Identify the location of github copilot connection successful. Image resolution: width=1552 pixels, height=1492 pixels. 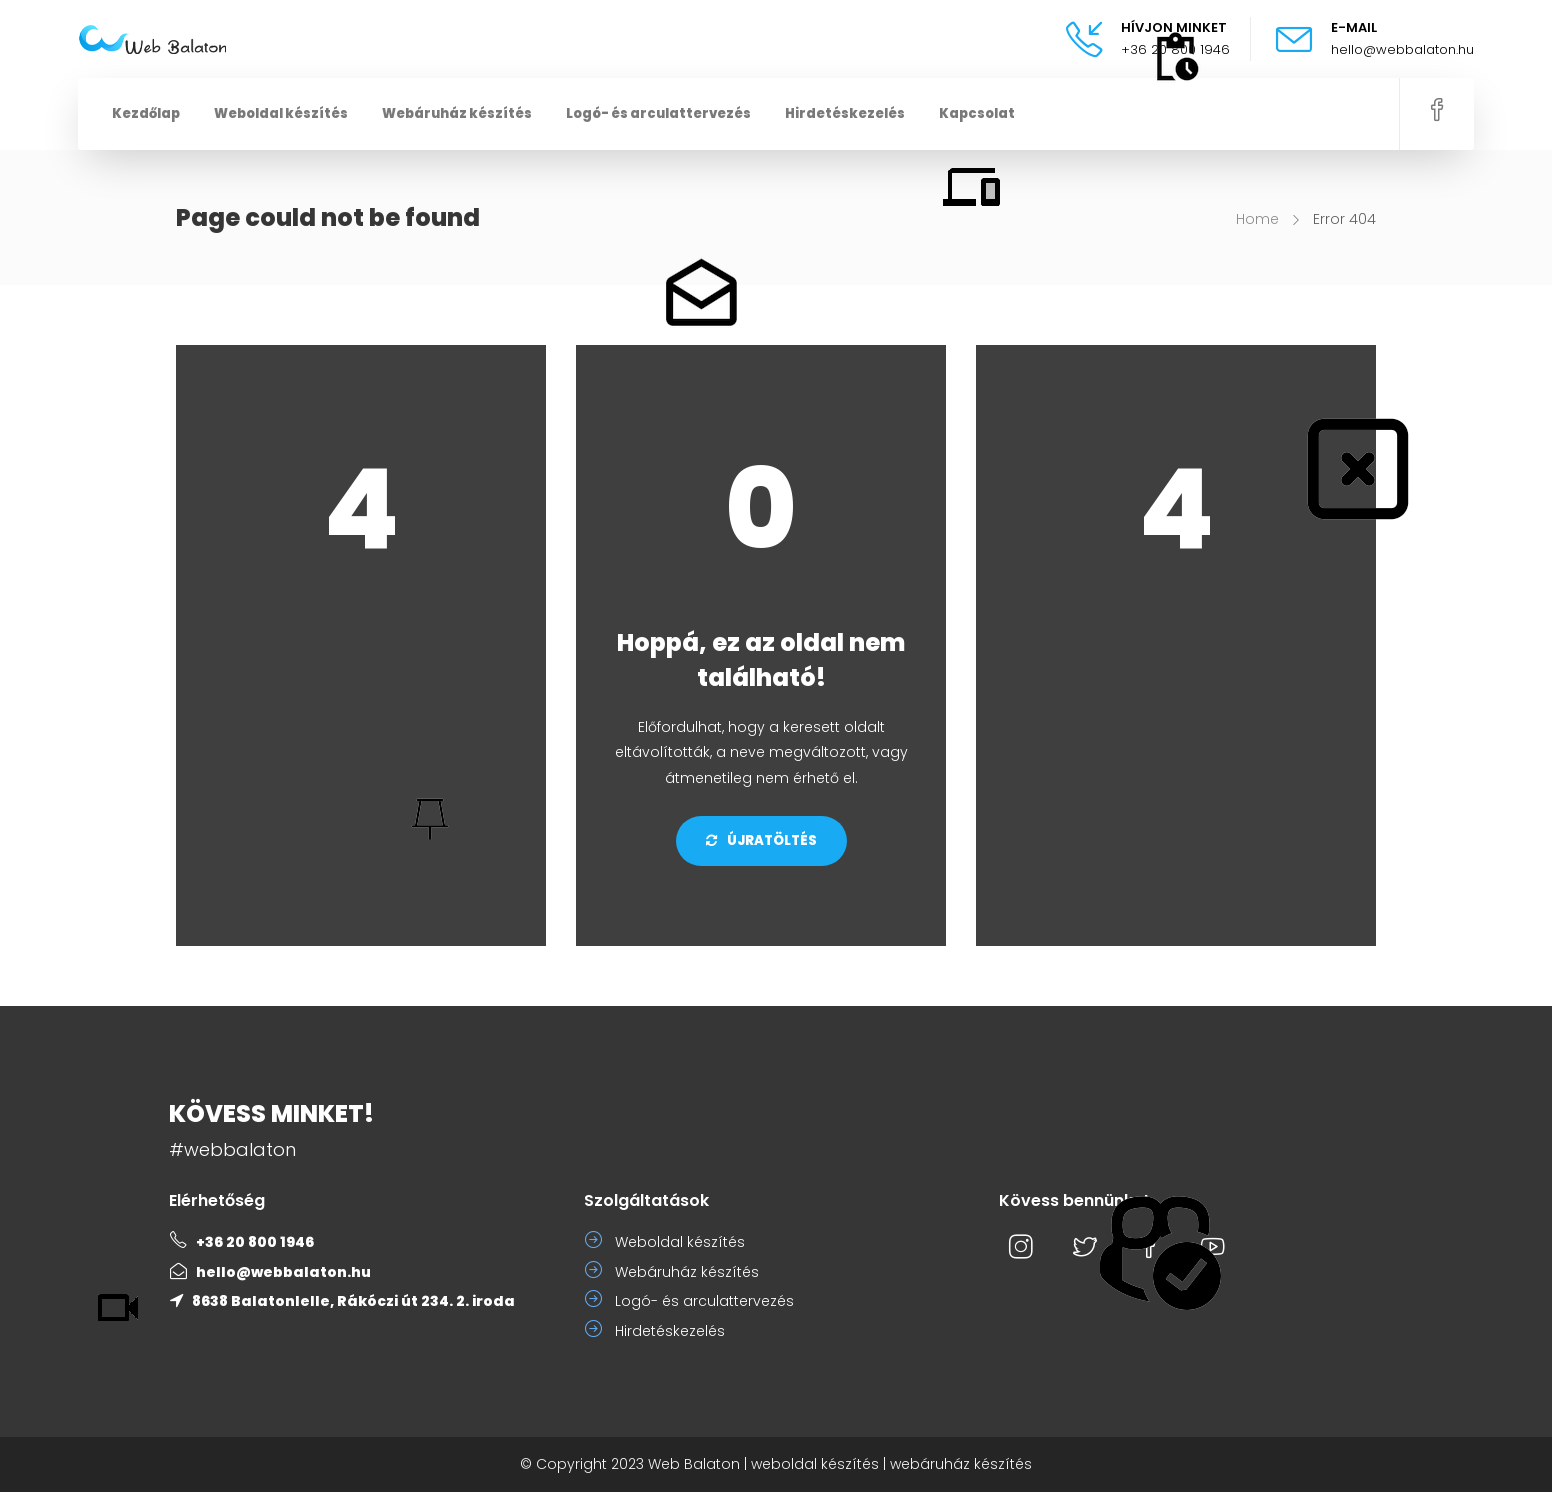
(1160, 1249).